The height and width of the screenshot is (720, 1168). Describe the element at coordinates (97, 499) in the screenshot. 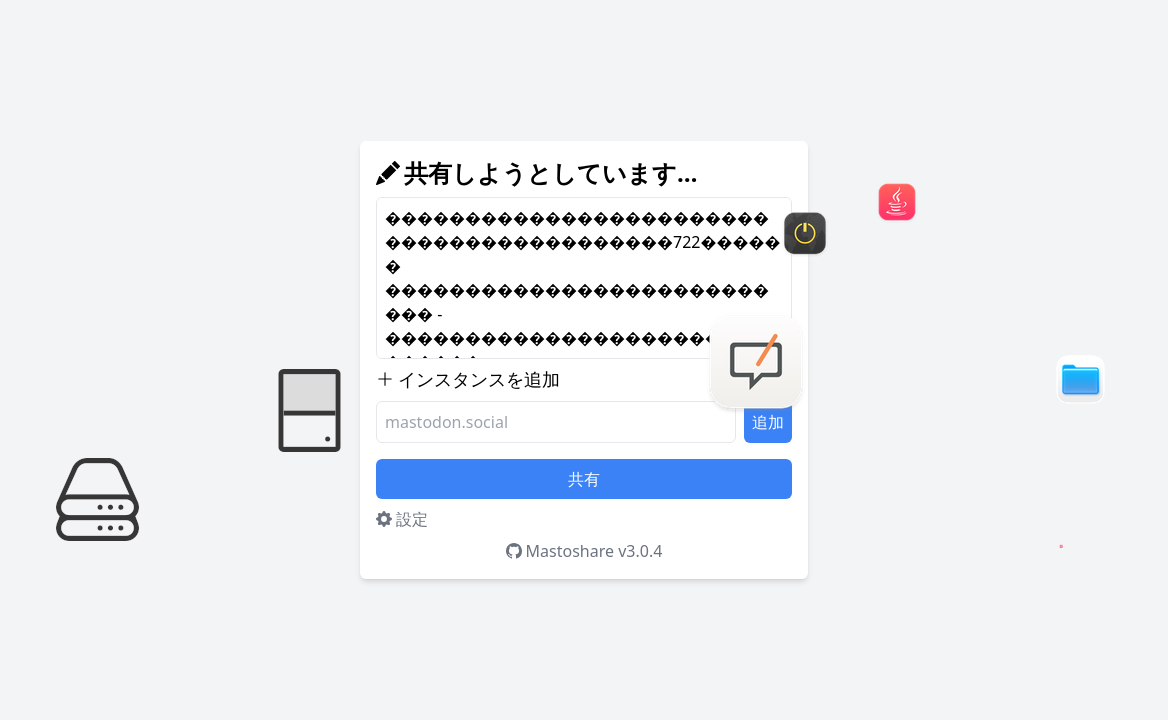

I see `access connected storage drives` at that location.